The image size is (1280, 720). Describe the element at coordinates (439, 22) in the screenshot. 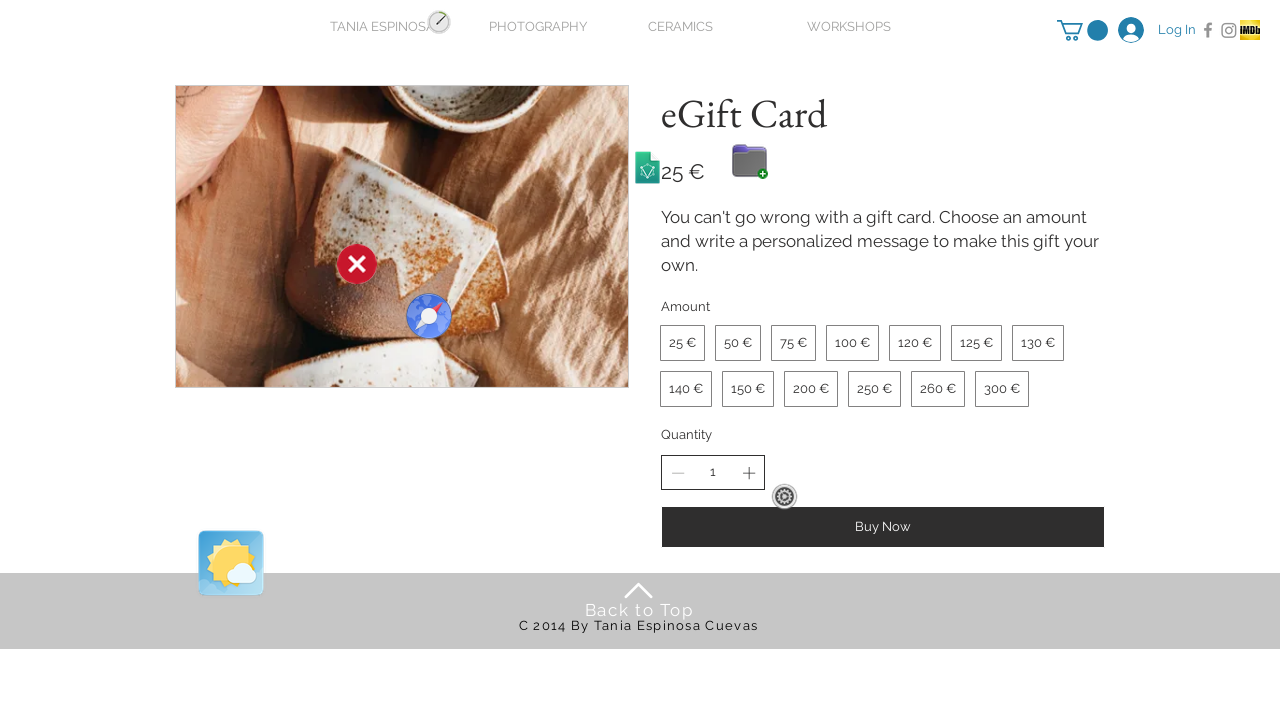

I see `open sysprof system profiler application` at that location.